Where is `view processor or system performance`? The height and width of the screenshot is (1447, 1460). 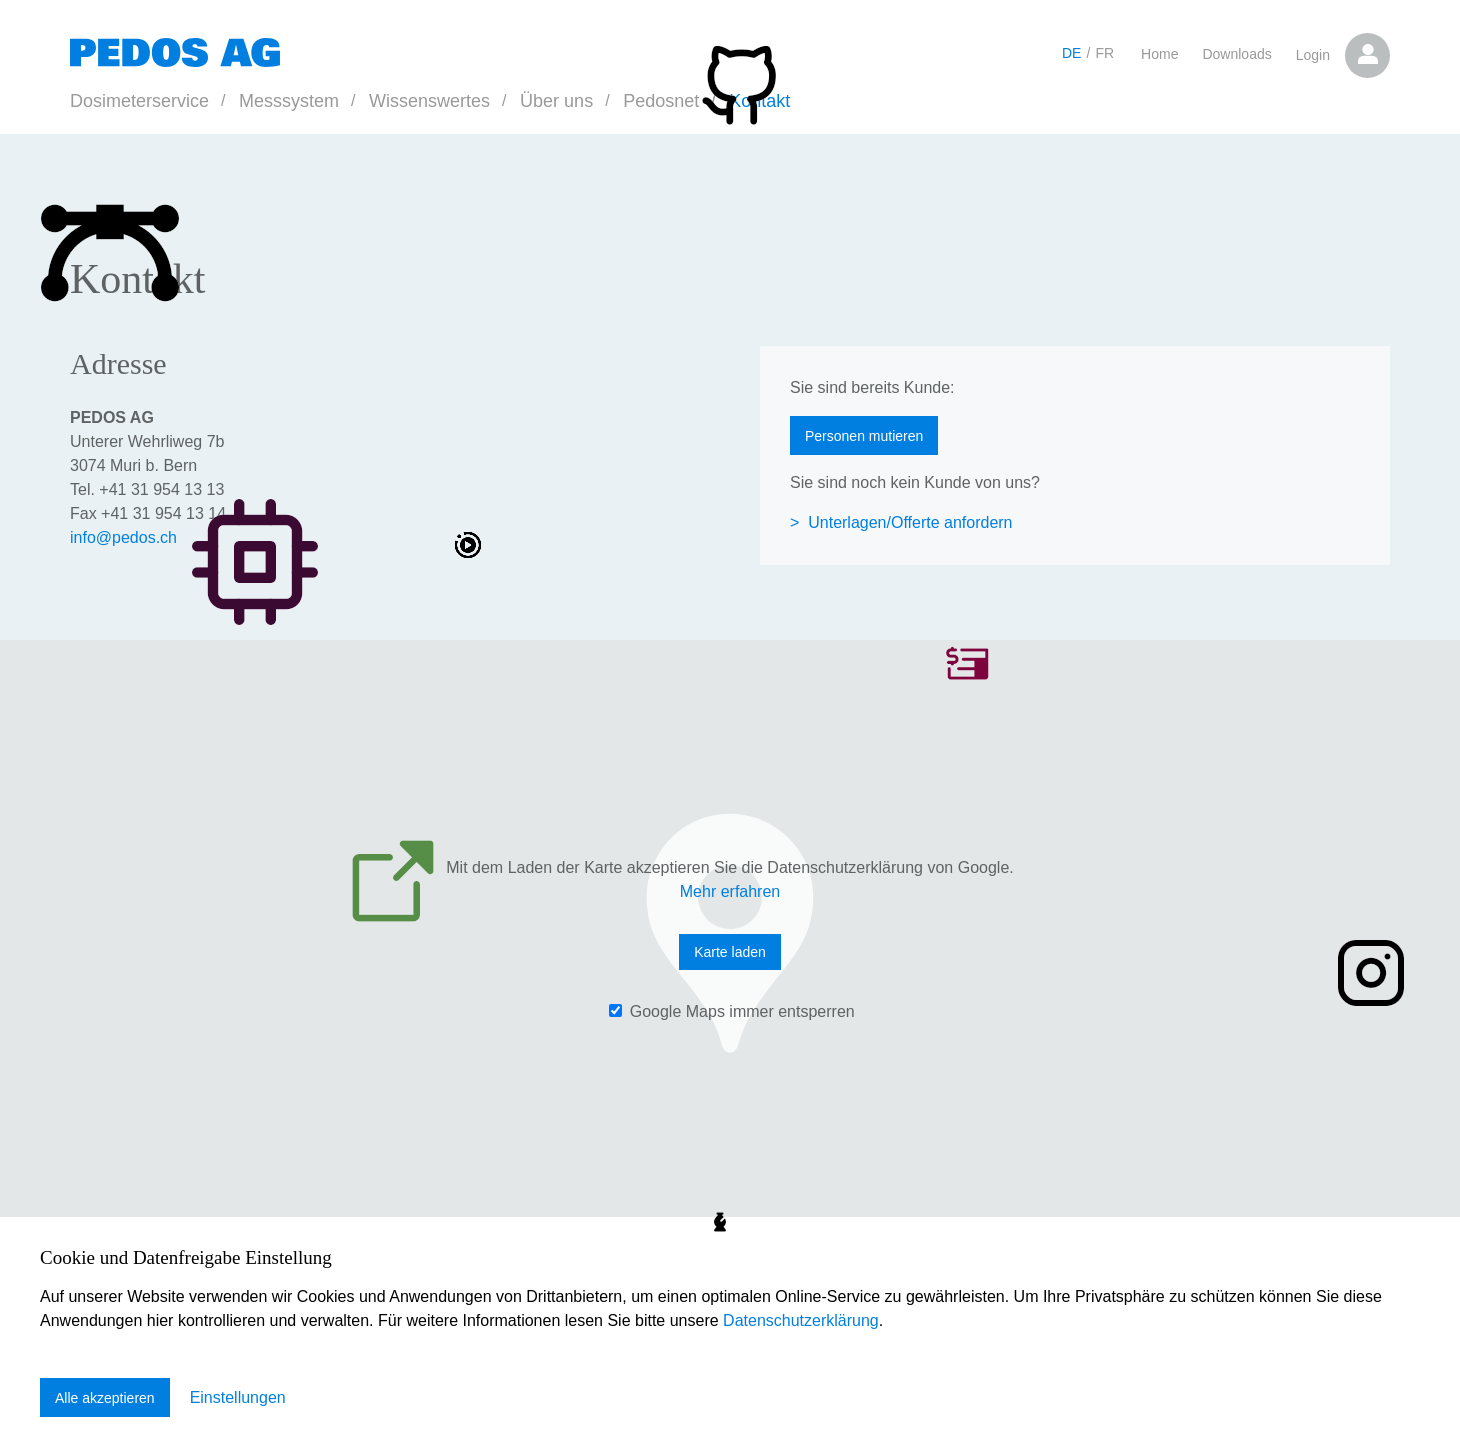
view processor or system performance is located at coordinates (255, 562).